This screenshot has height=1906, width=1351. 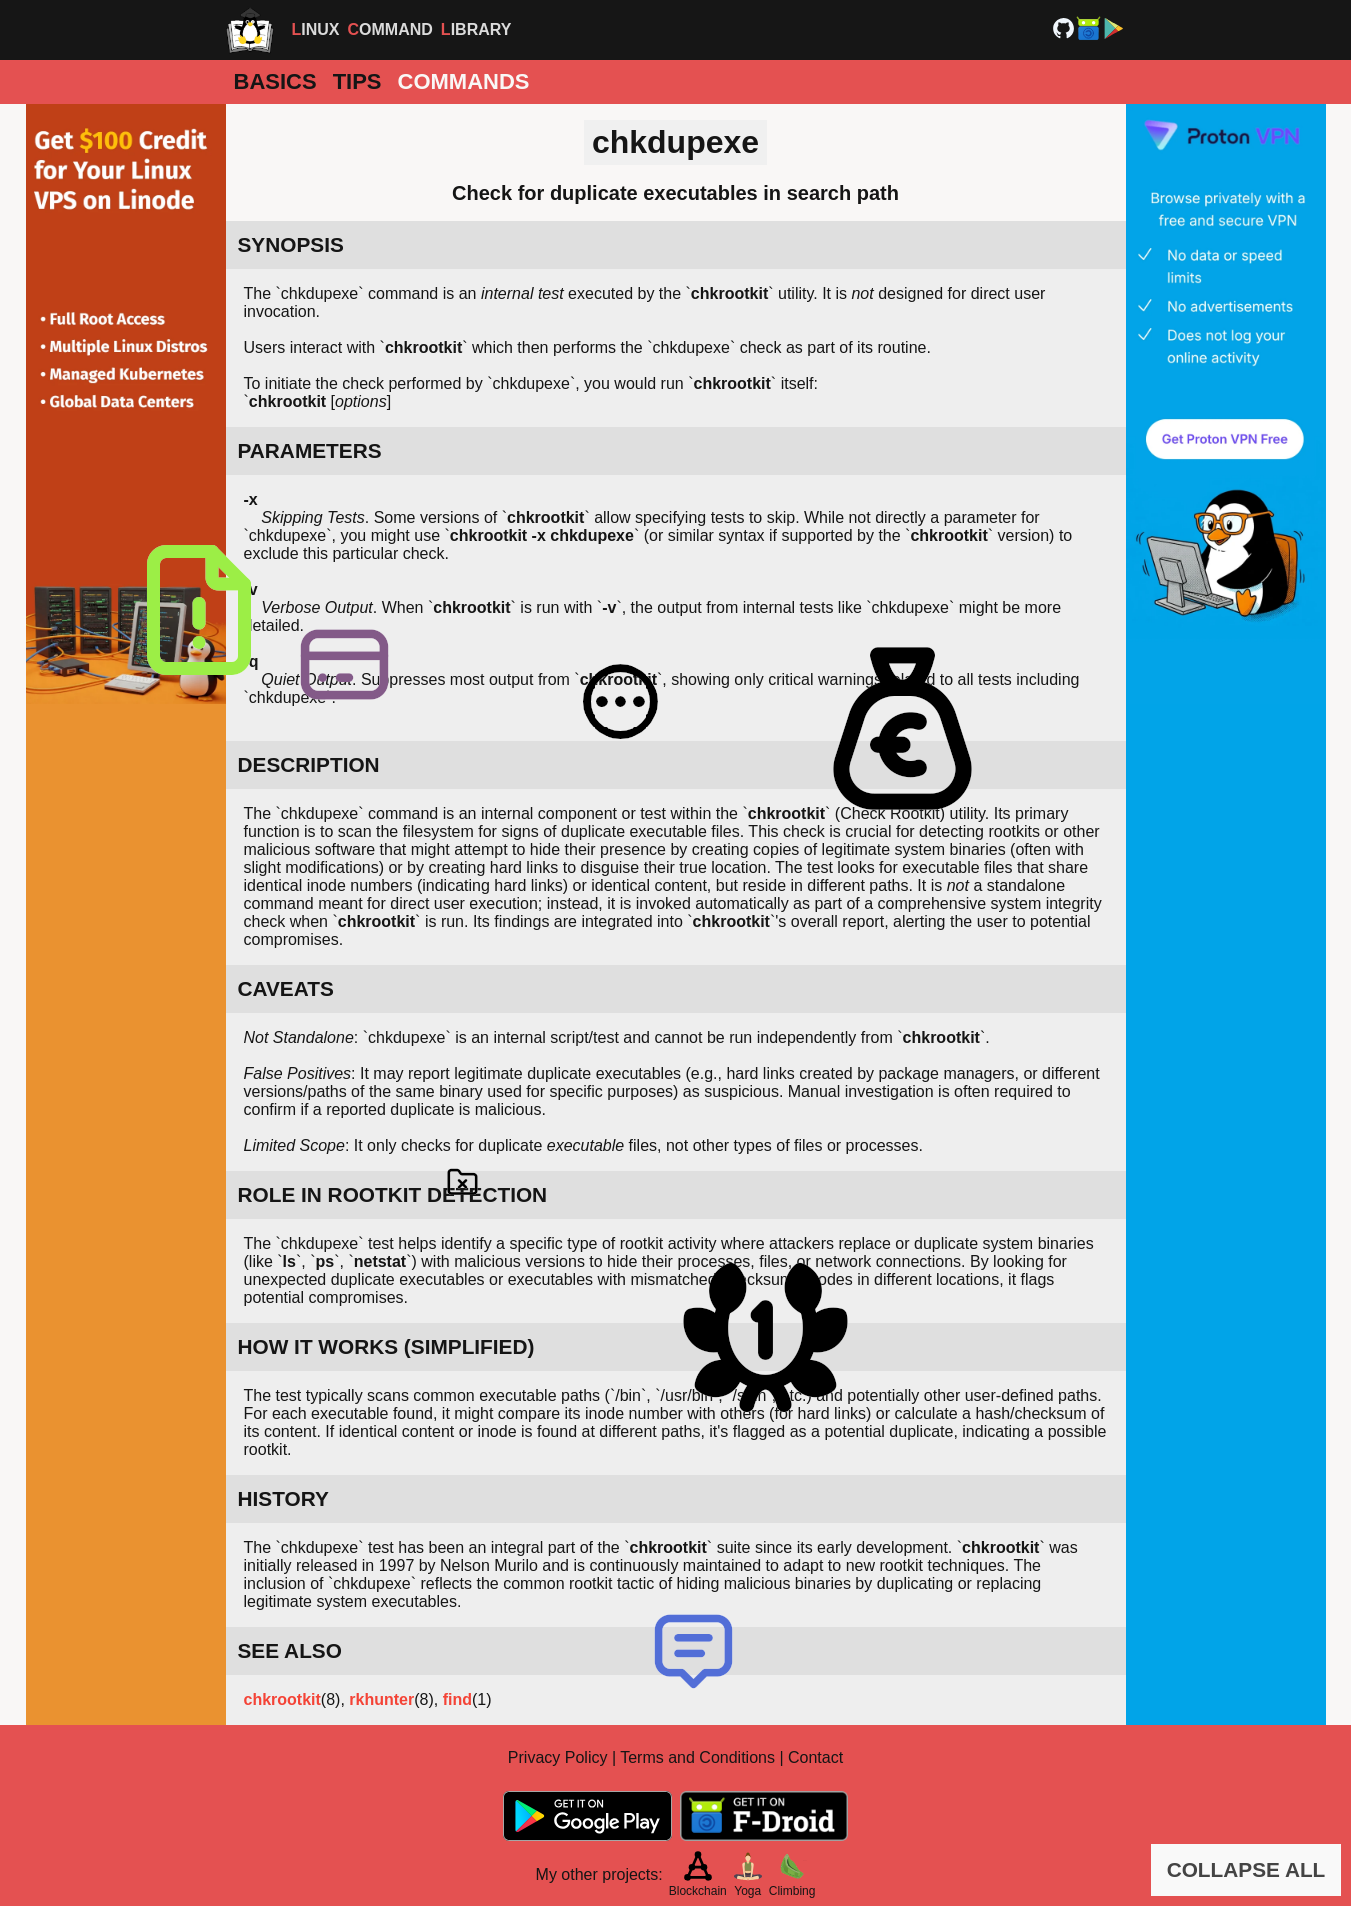 What do you see at coordinates (902, 728) in the screenshot?
I see `view euro tax information` at bounding box center [902, 728].